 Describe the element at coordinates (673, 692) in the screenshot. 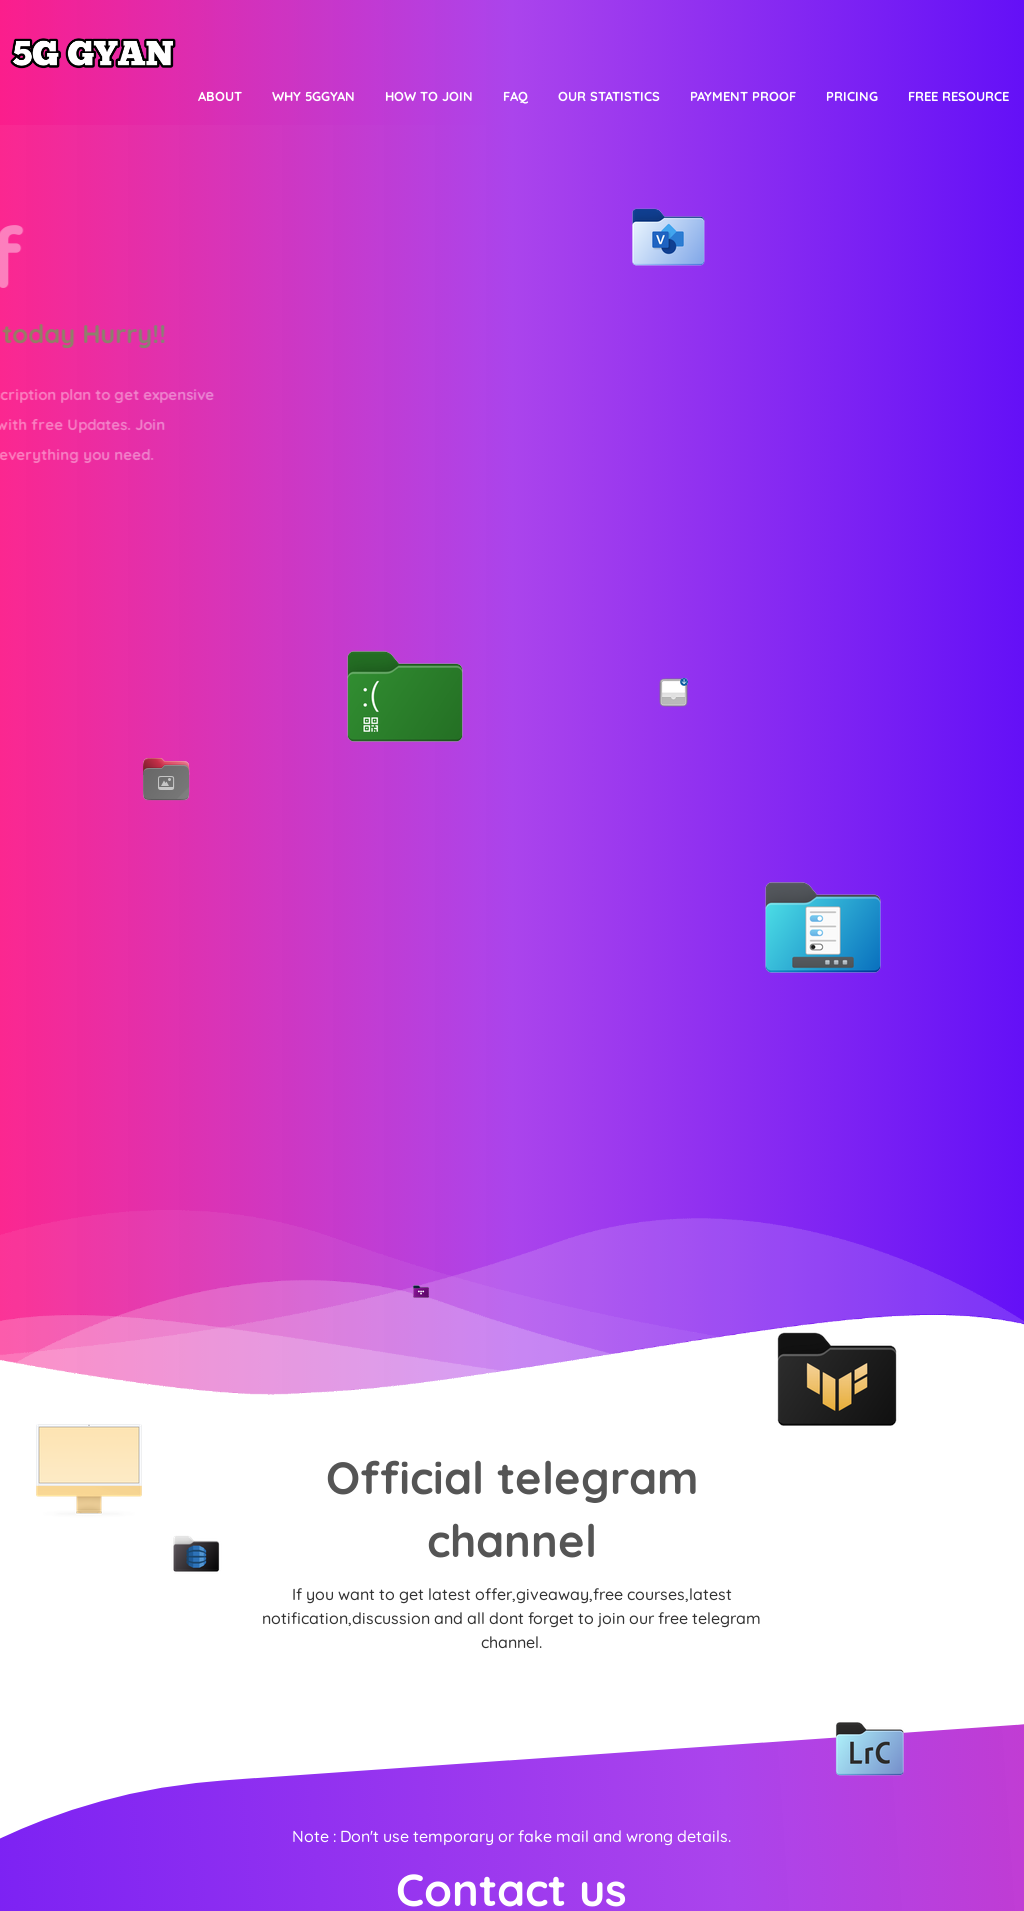

I see `open your email inbox` at that location.